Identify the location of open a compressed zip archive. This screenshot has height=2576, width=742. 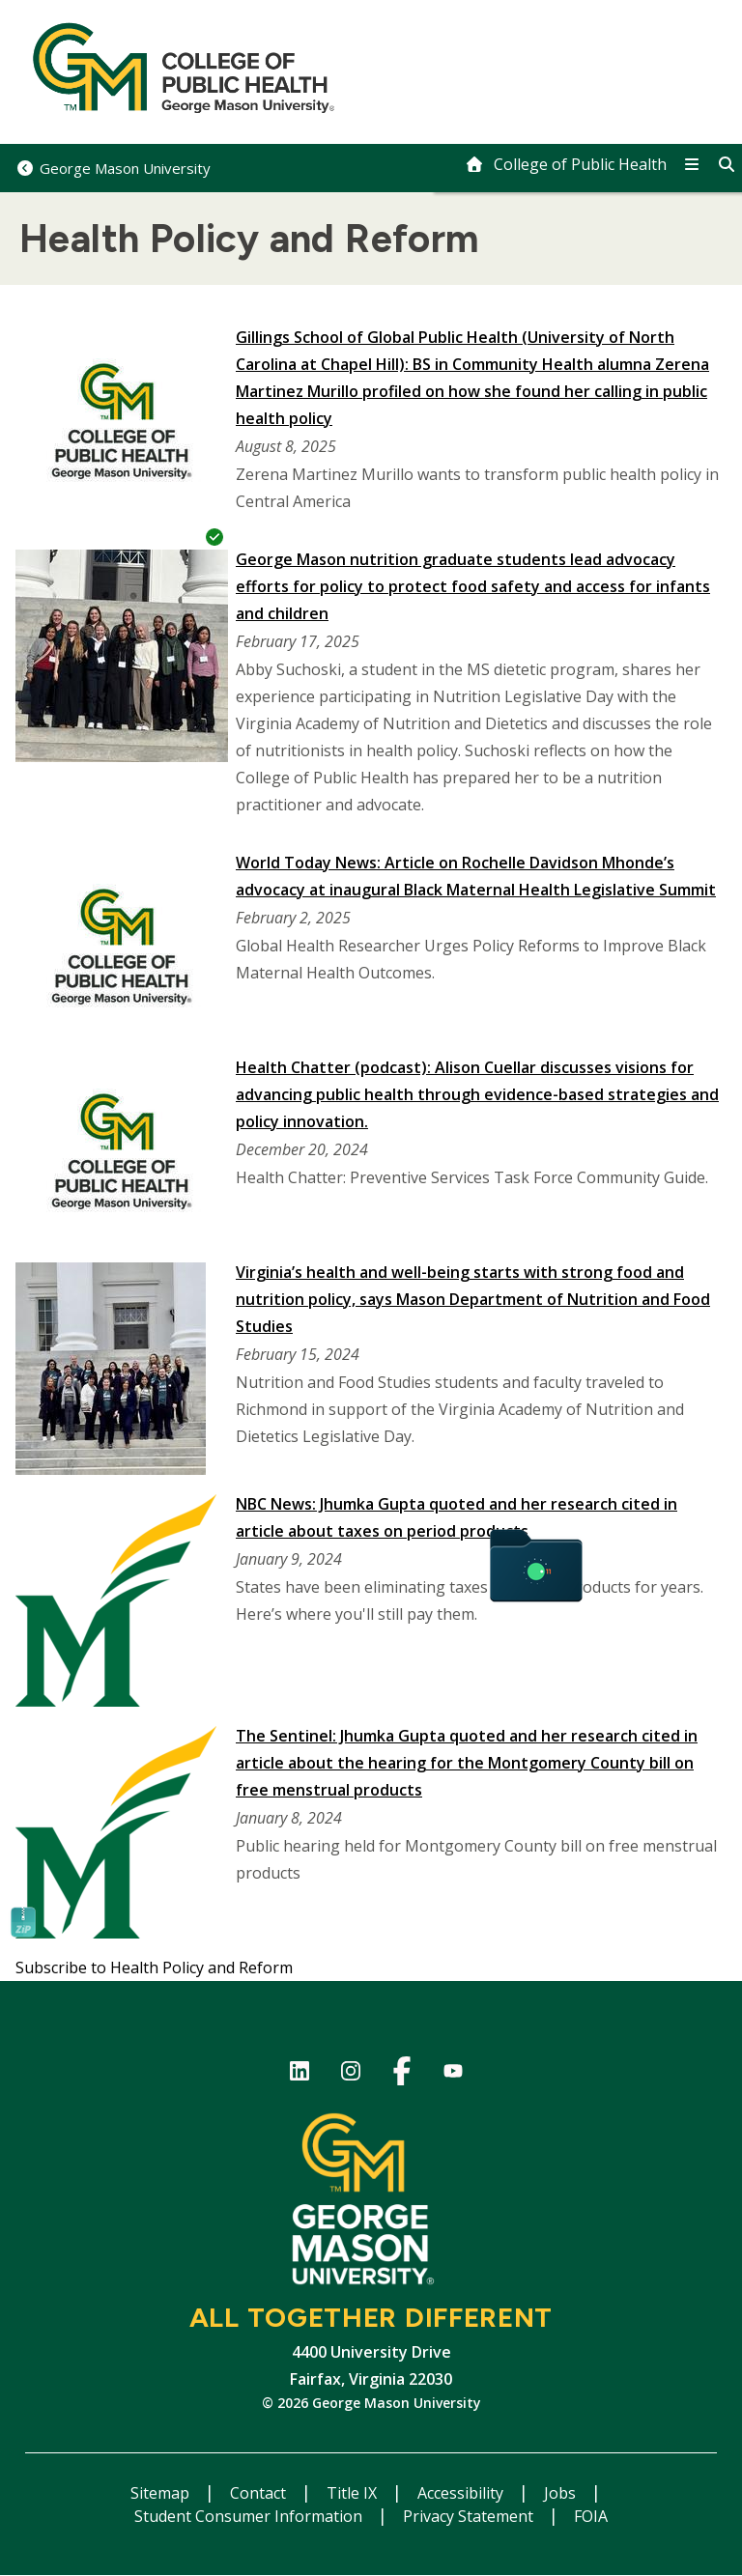
(23, 1922).